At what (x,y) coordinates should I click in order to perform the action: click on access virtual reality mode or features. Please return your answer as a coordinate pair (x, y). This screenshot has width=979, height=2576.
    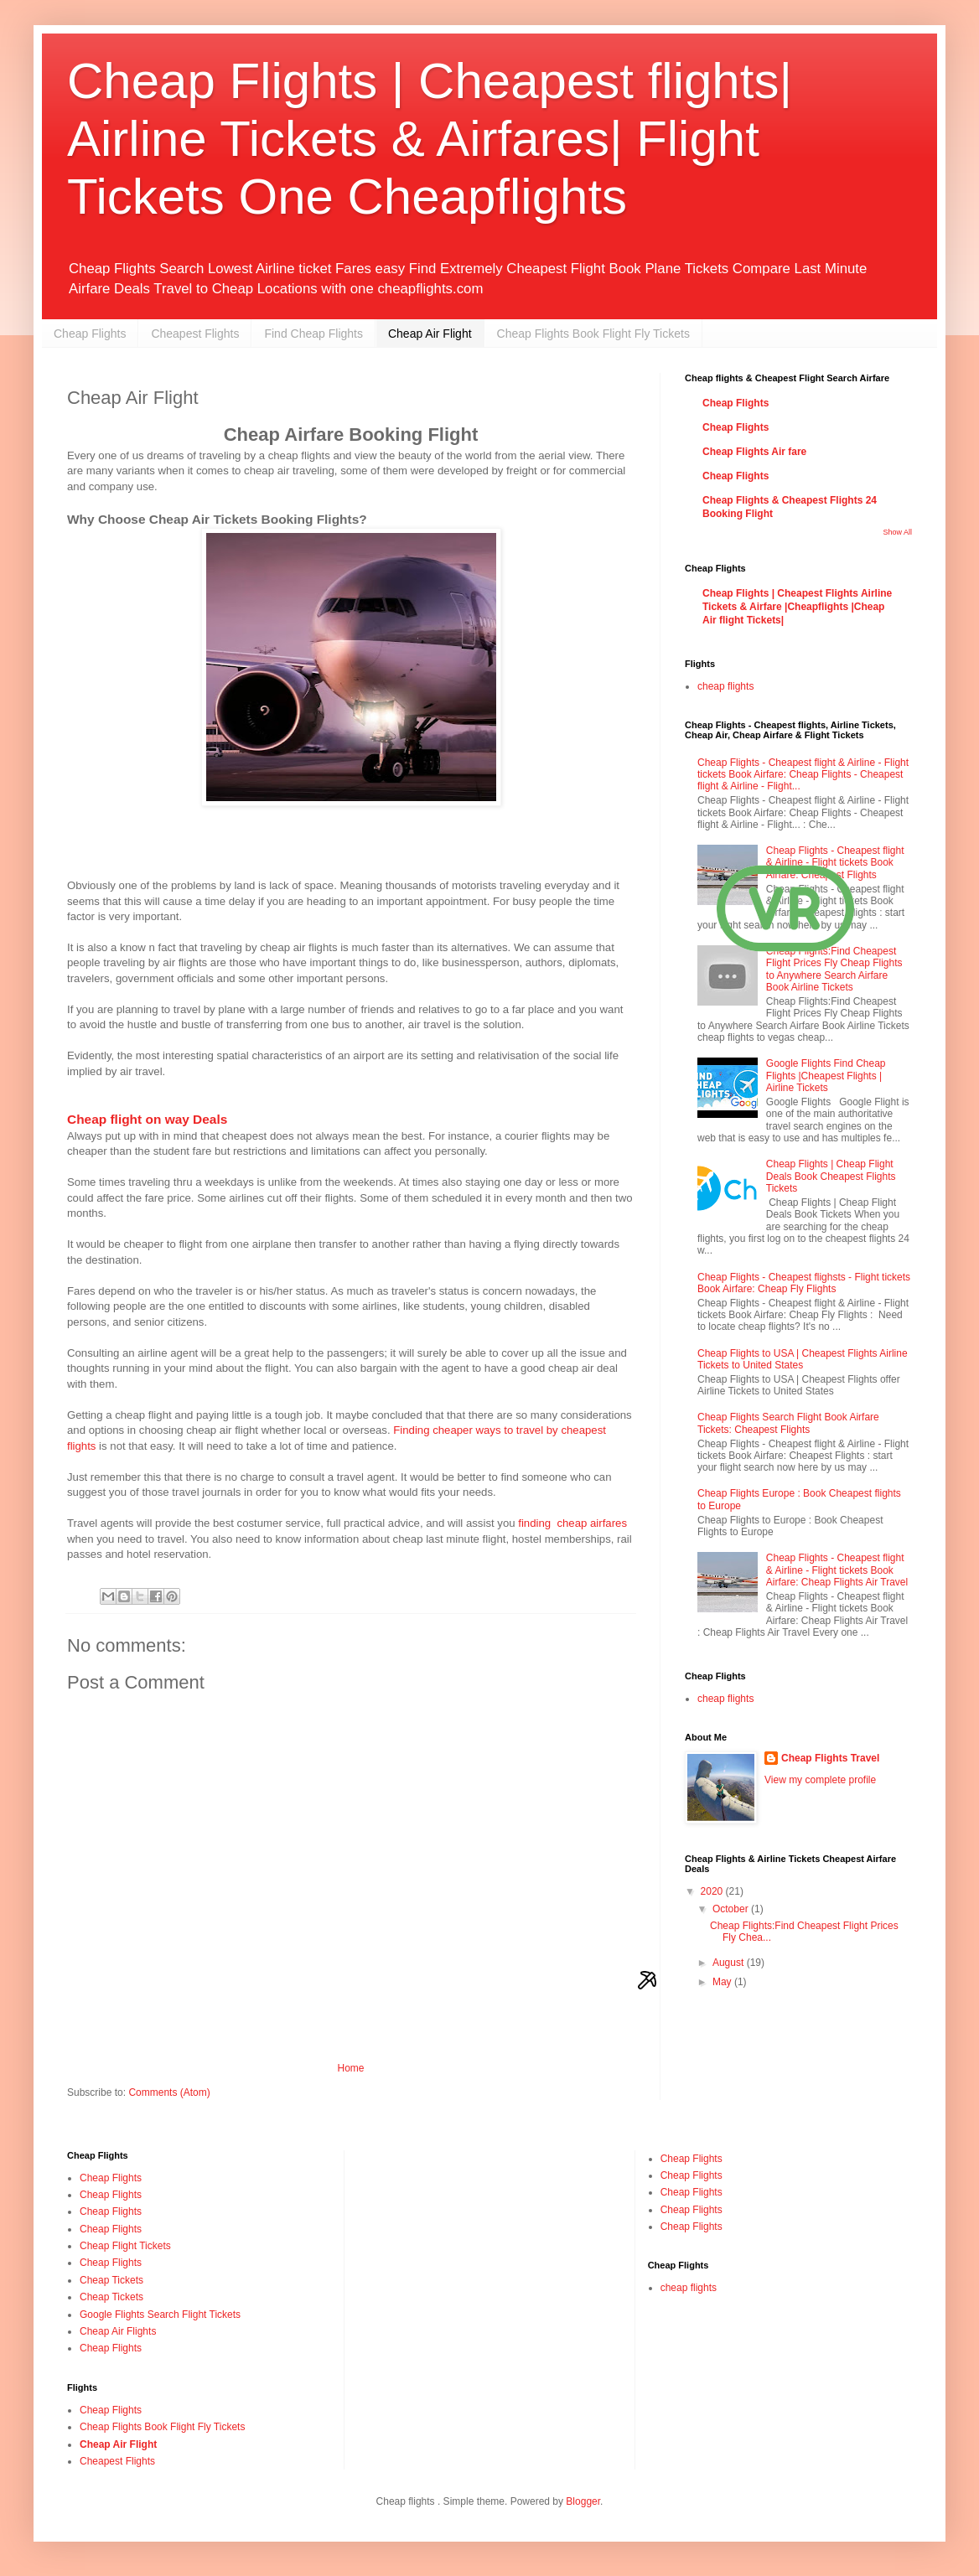
    Looking at the image, I should click on (785, 908).